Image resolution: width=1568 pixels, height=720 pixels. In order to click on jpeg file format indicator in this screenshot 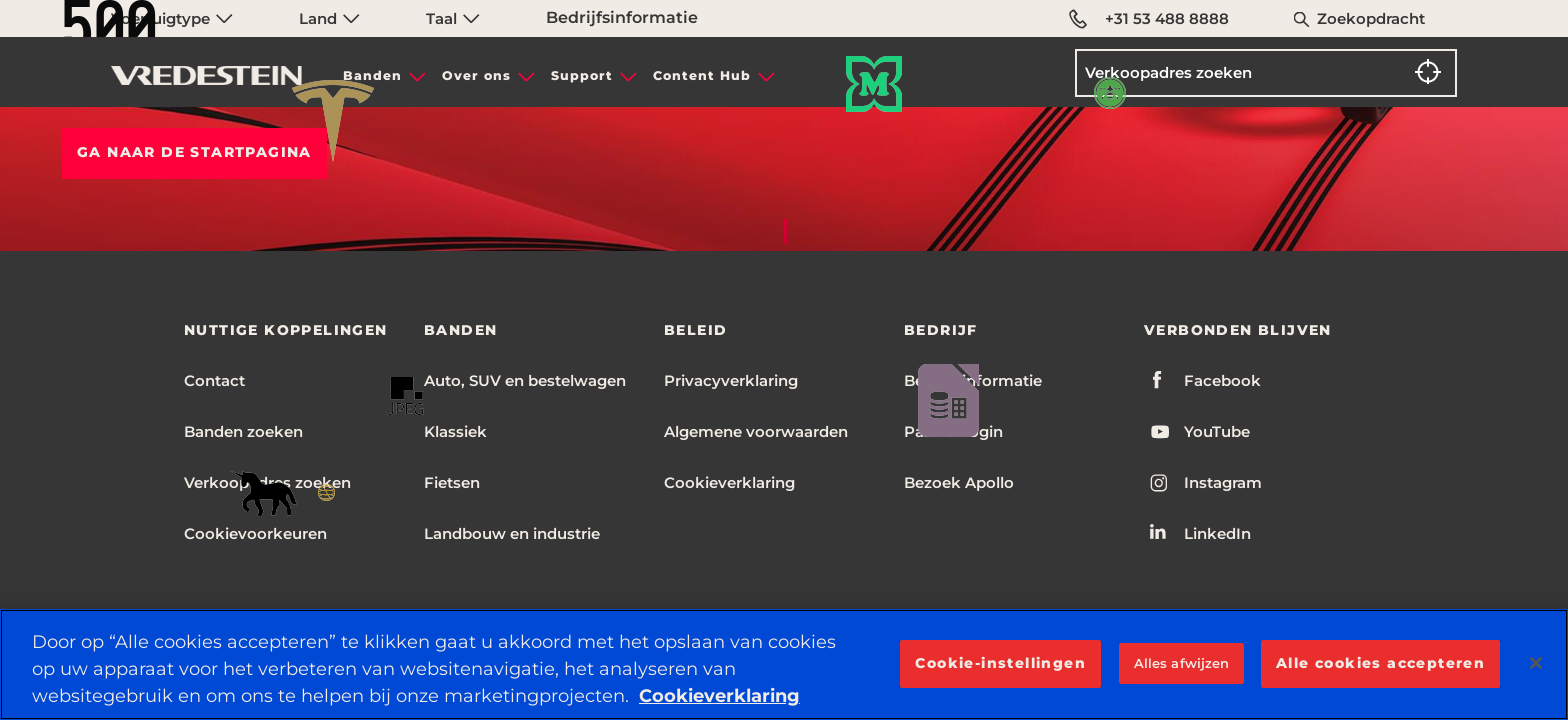, I will do `click(405, 396)`.